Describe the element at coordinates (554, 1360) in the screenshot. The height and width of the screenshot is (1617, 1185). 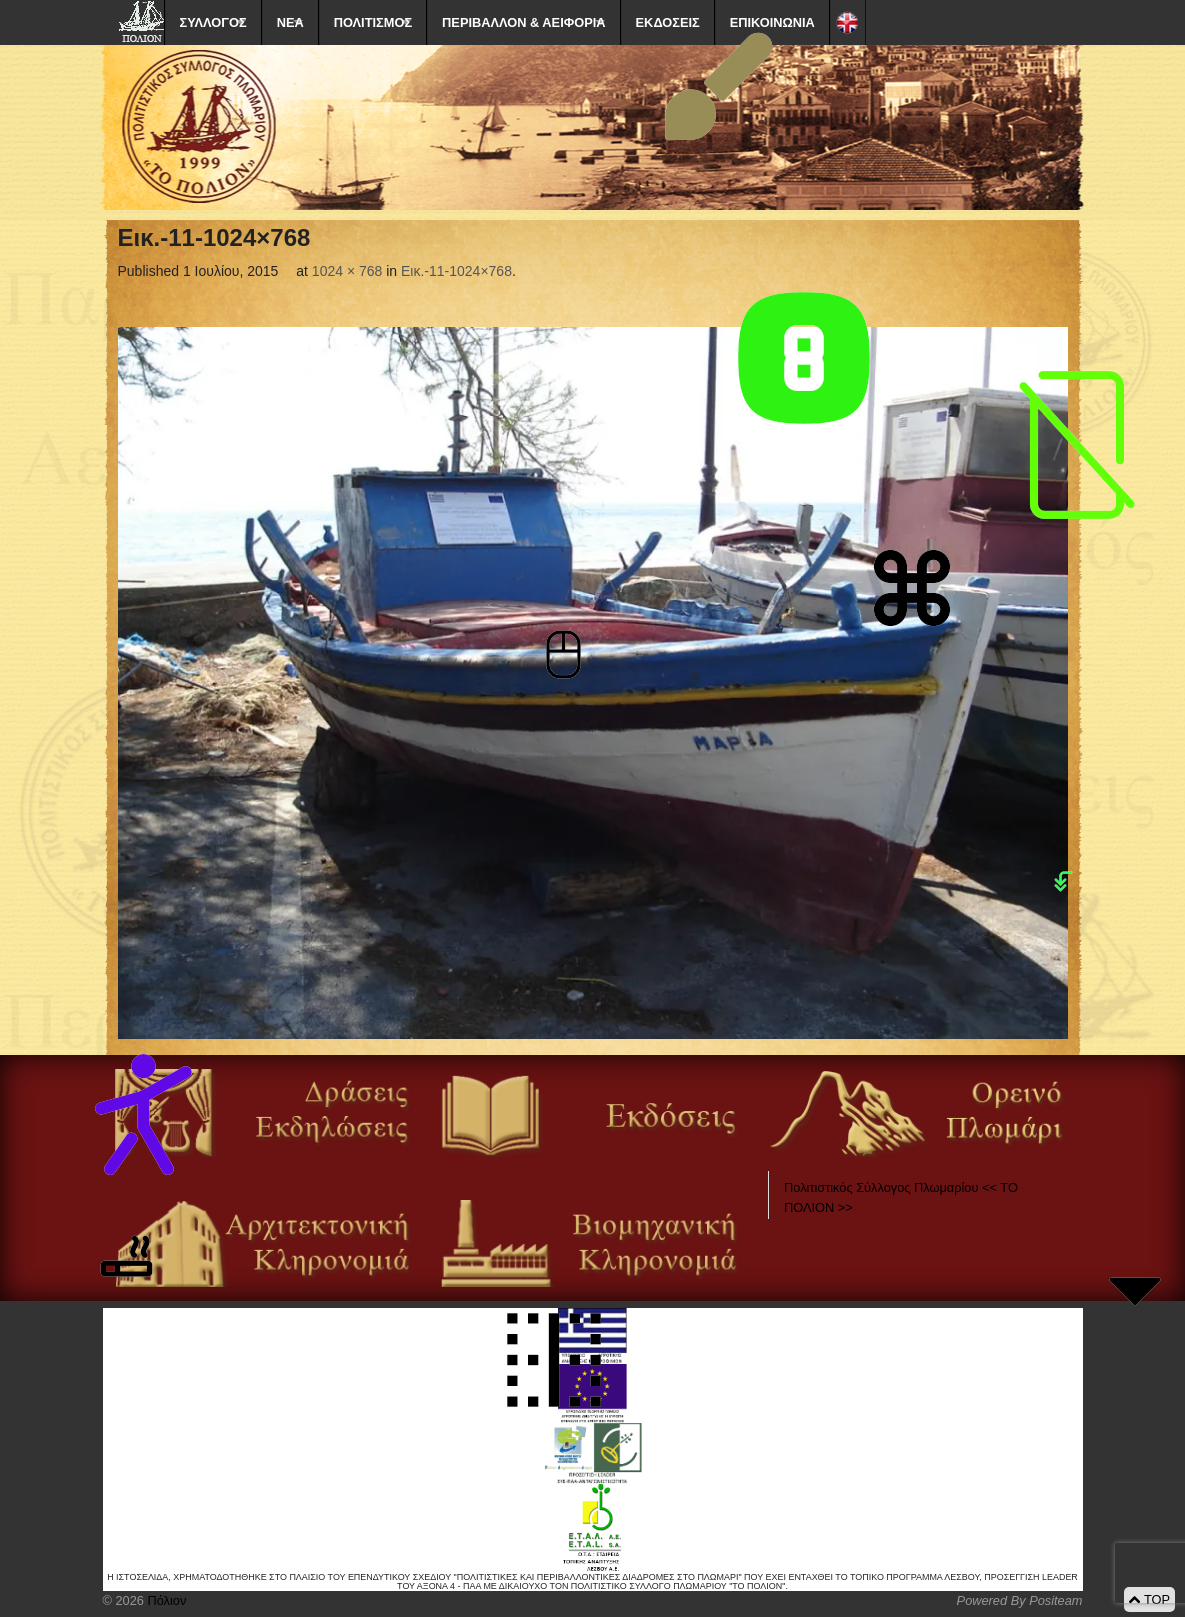
I see `add a vertical border to selected cells` at that location.